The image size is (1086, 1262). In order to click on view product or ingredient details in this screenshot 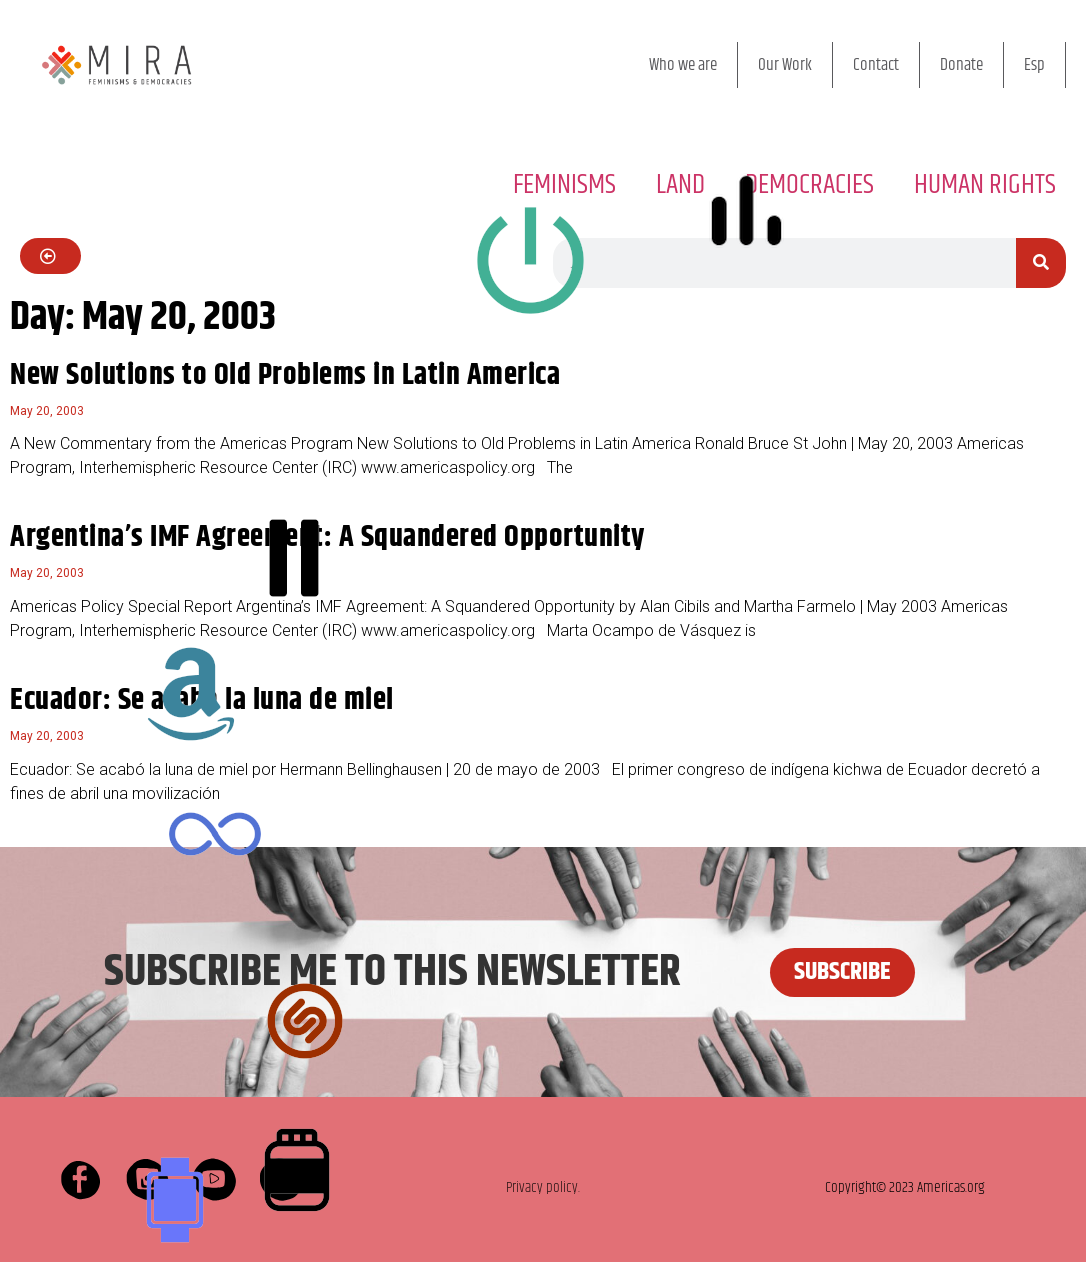, I will do `click(297, 1170)`.